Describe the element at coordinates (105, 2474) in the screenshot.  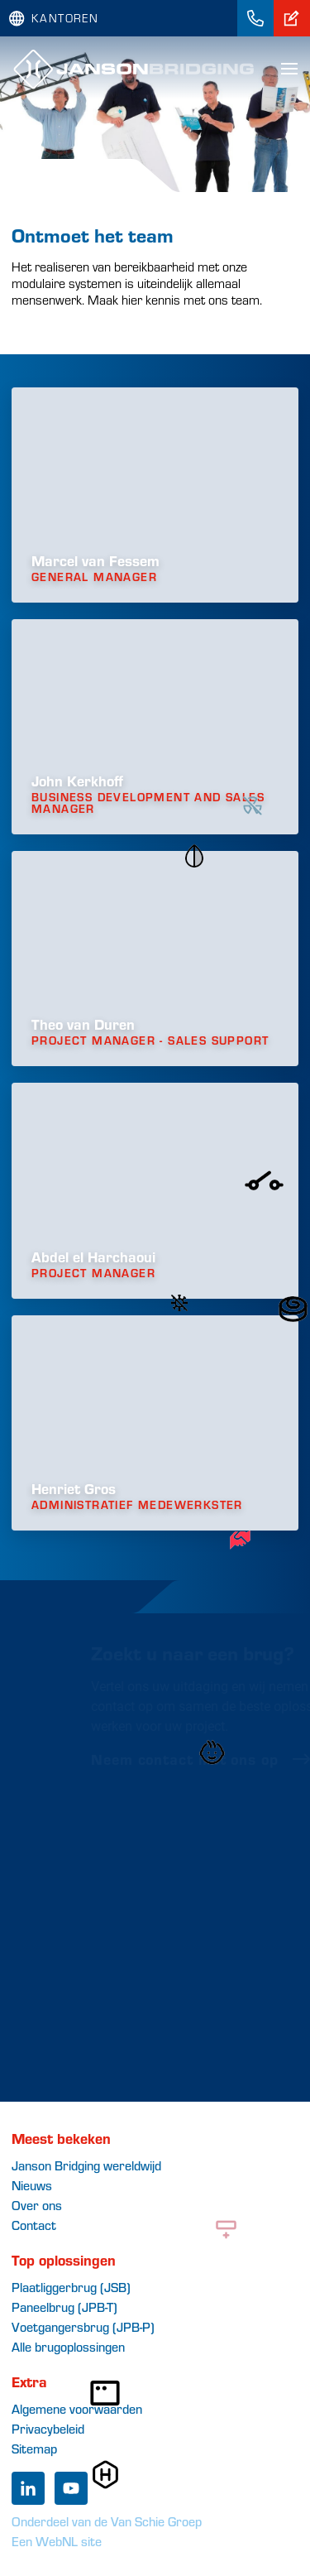
I see `open Hexo blogging framework` at that location.